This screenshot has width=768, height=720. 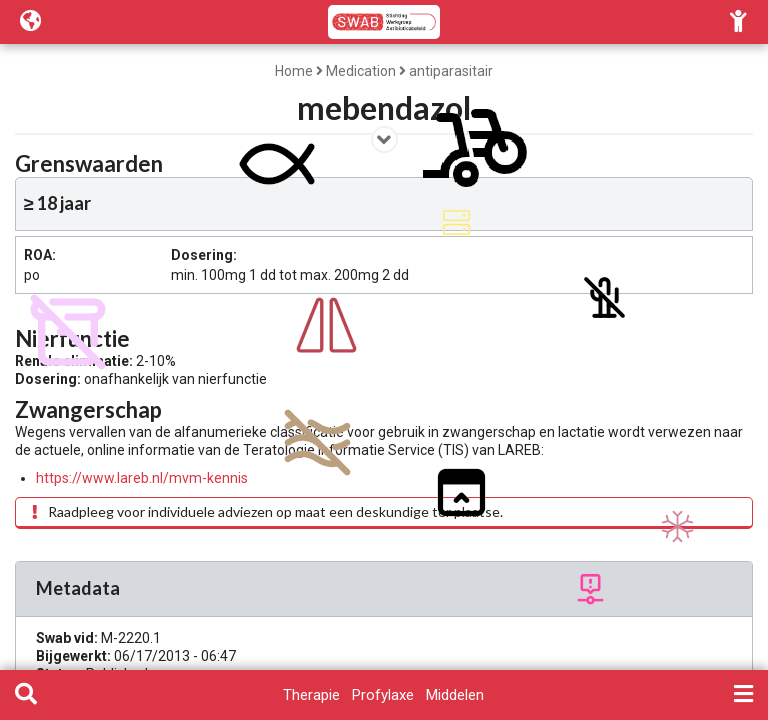 I want to click on toggle cooling or air conditioning mode, so click(x=677, y=526).